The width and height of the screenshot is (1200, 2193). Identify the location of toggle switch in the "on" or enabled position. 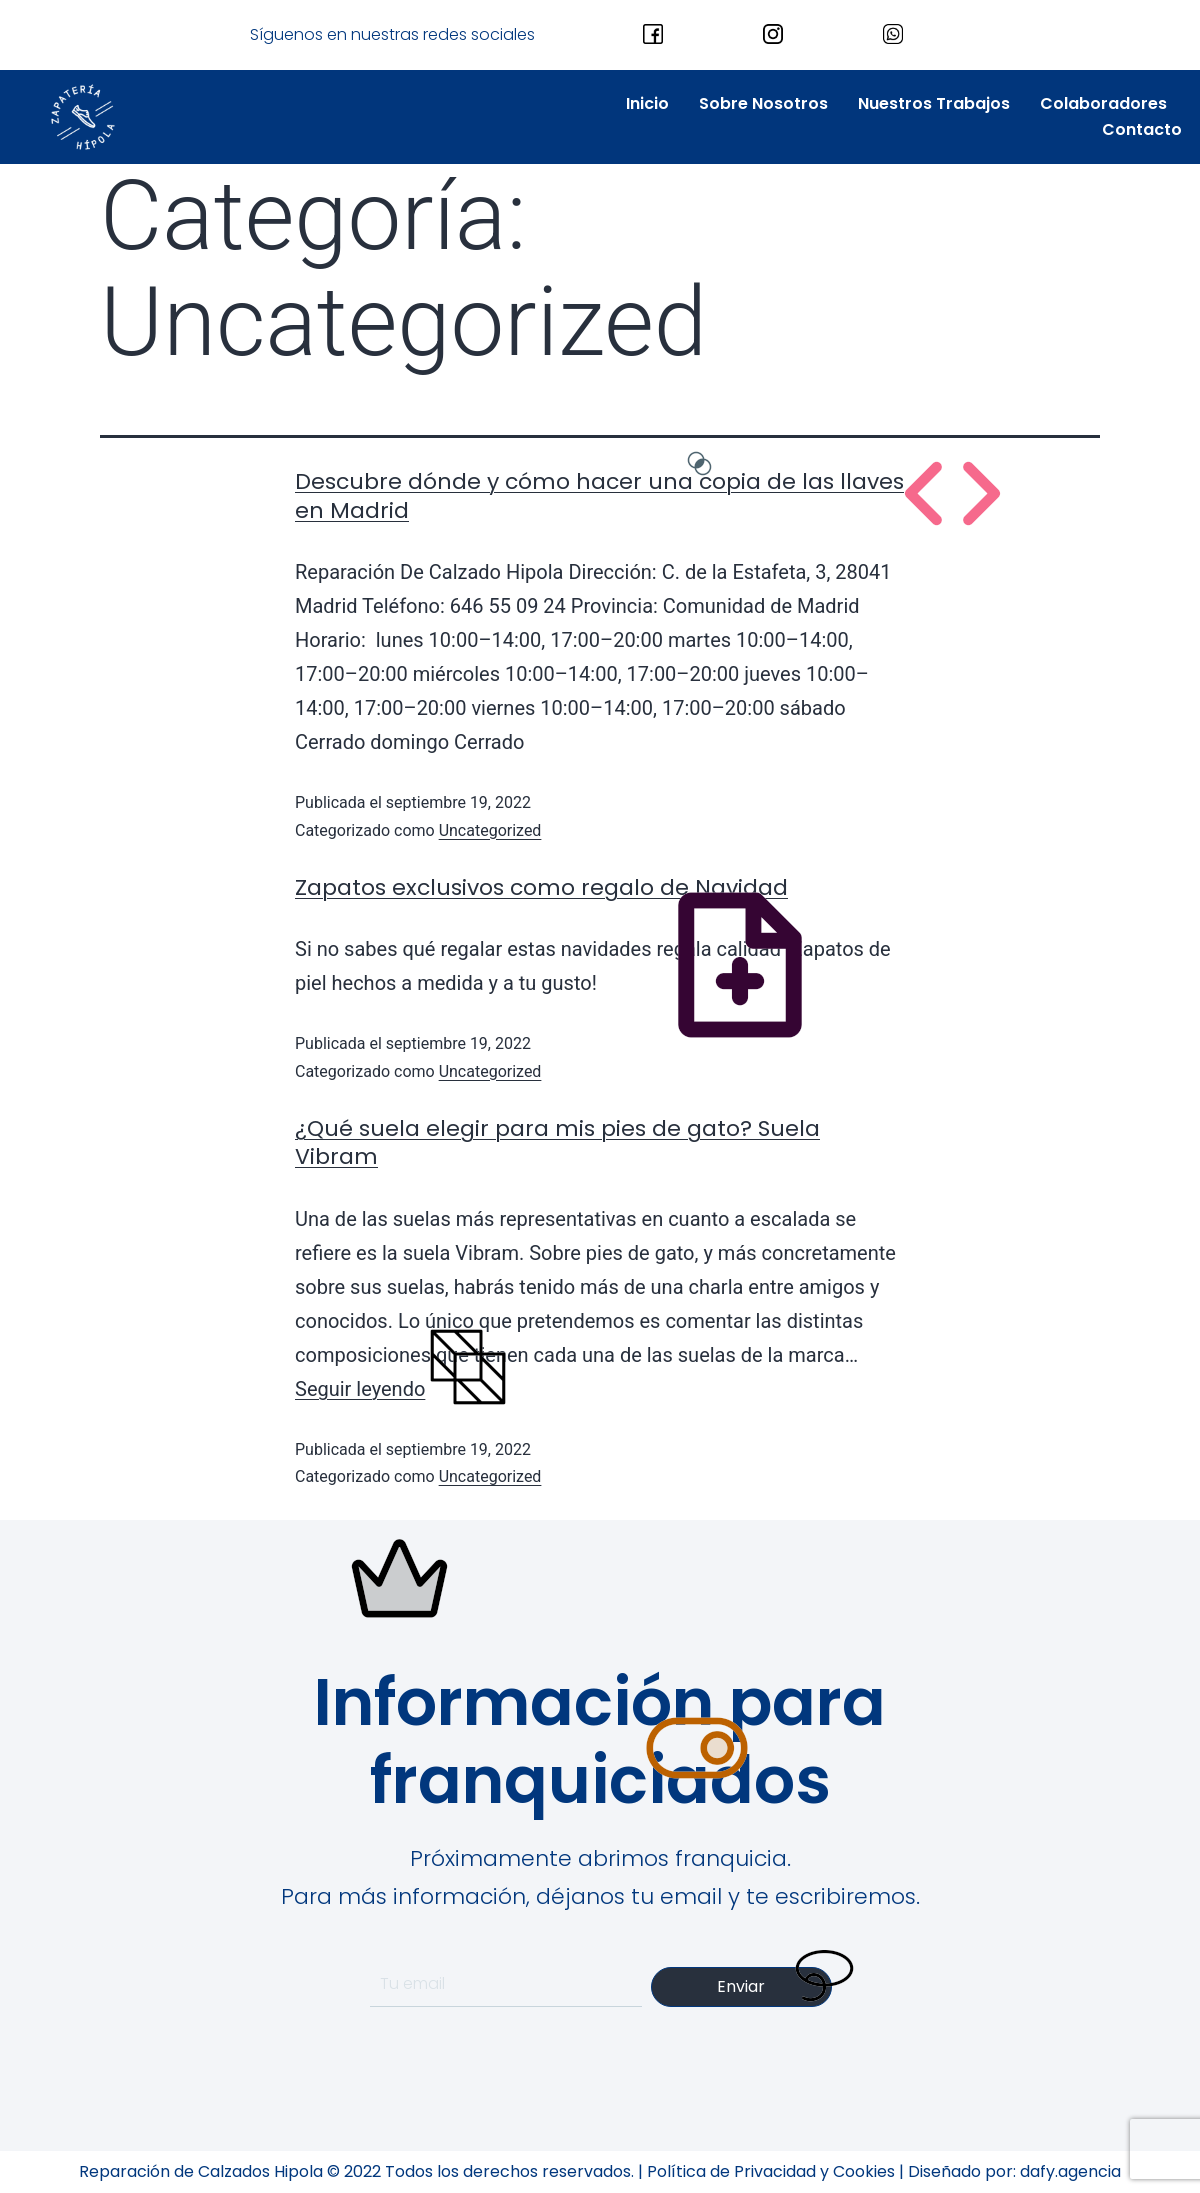
(697, 1748).